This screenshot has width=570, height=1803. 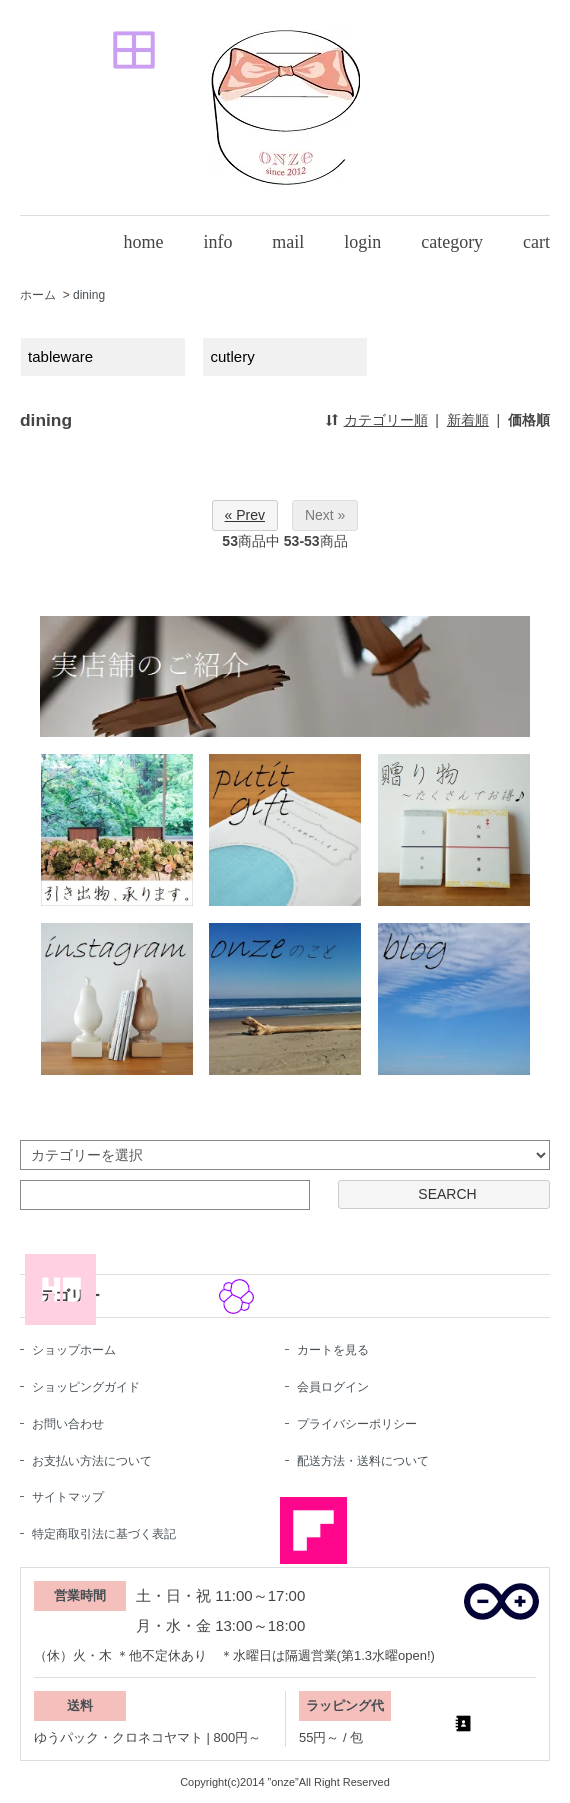 What do you see at coordinates (134, 50) in the screenshot?
I see `switch to grid view layout` at bounding box center [134, 50].